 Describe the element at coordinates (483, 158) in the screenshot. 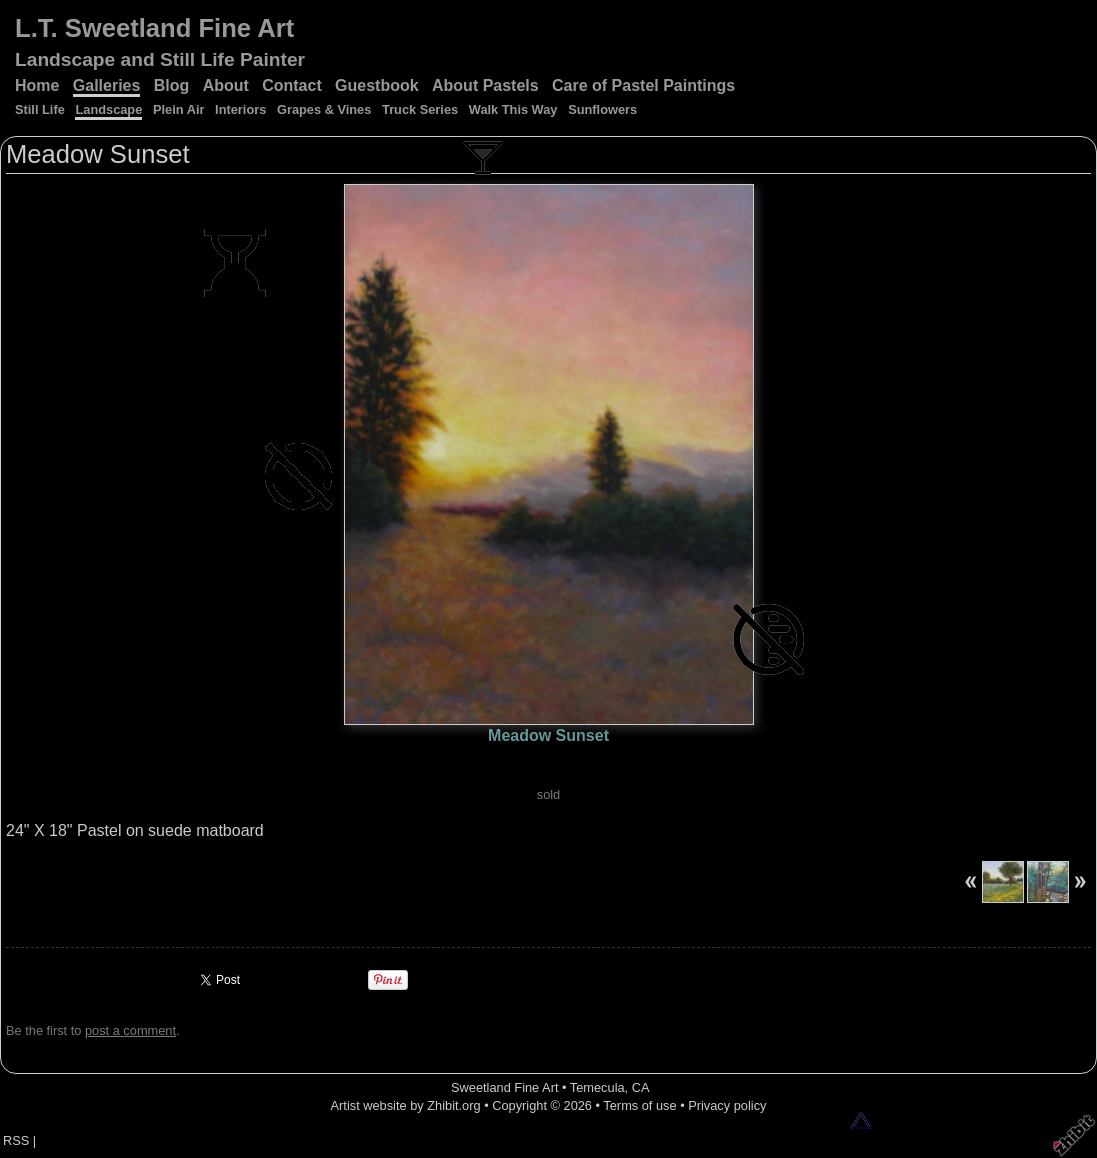

I see `browse cocktail or drink recipes` at that location.